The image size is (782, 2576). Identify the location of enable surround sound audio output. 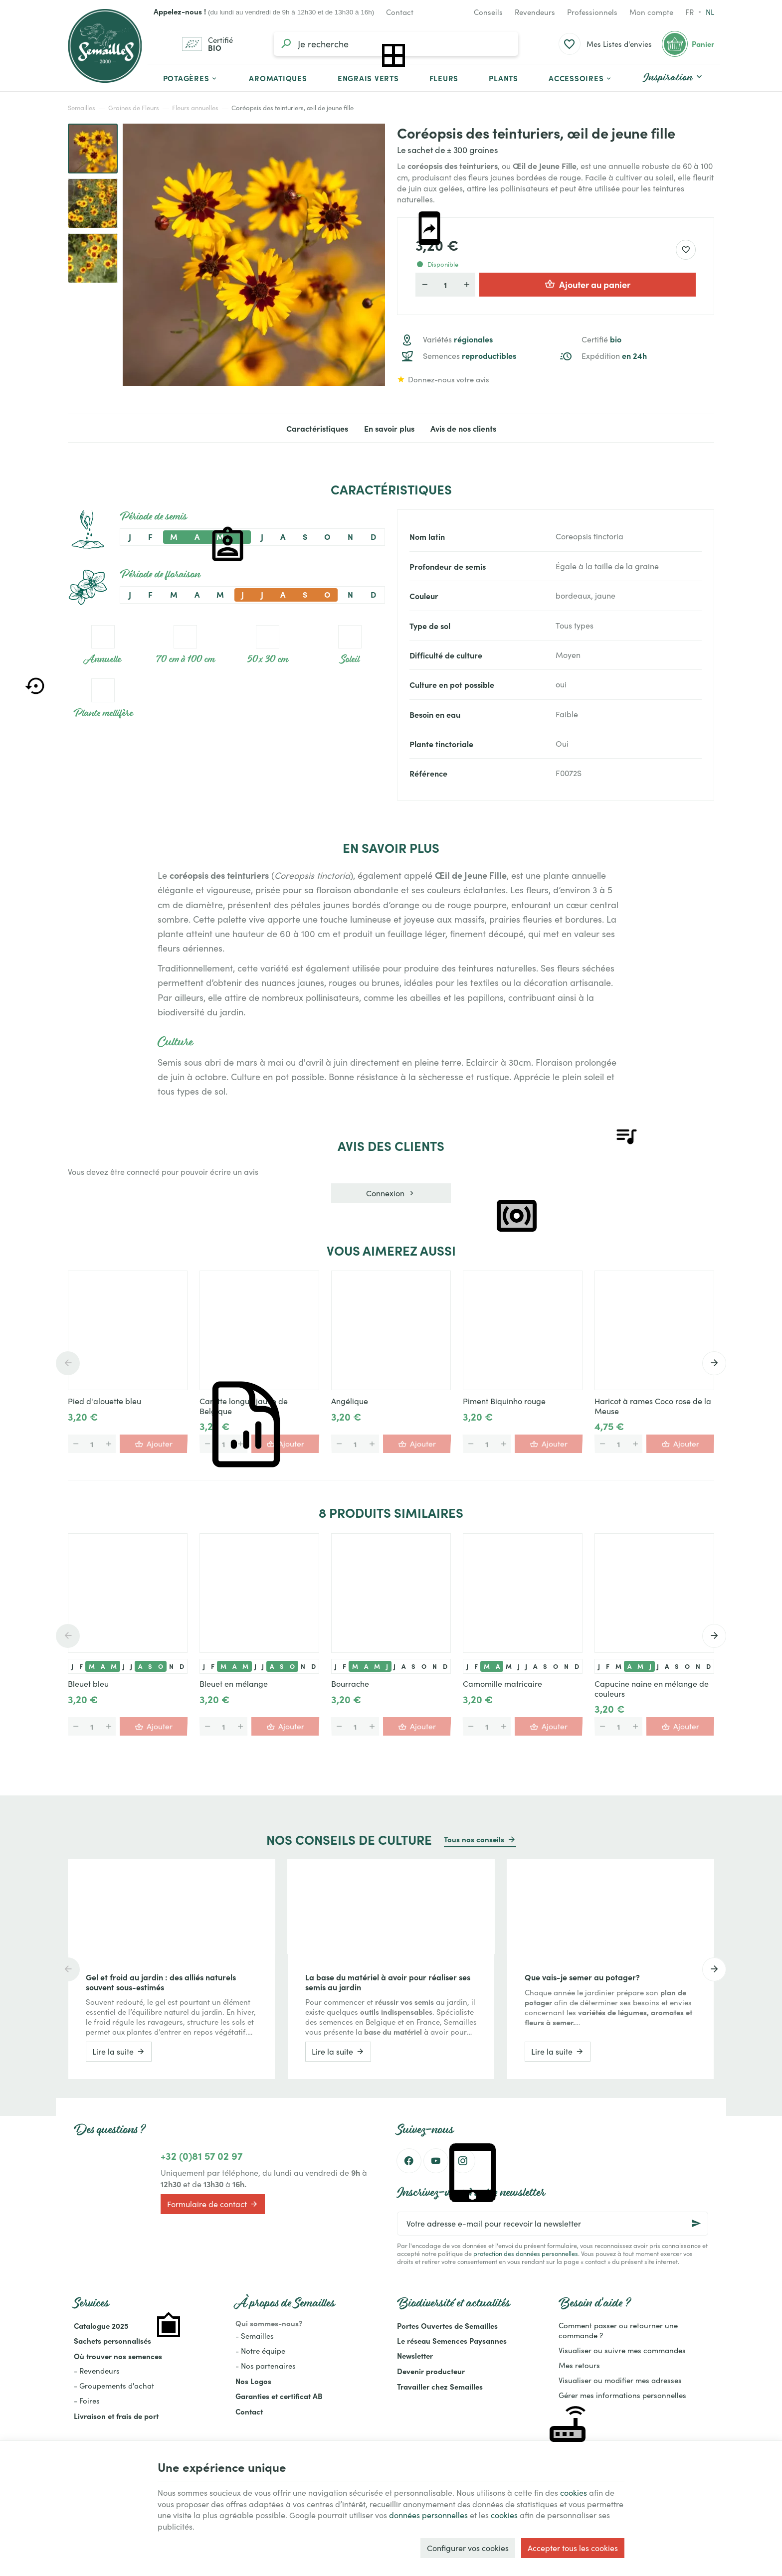
(517, 1216).